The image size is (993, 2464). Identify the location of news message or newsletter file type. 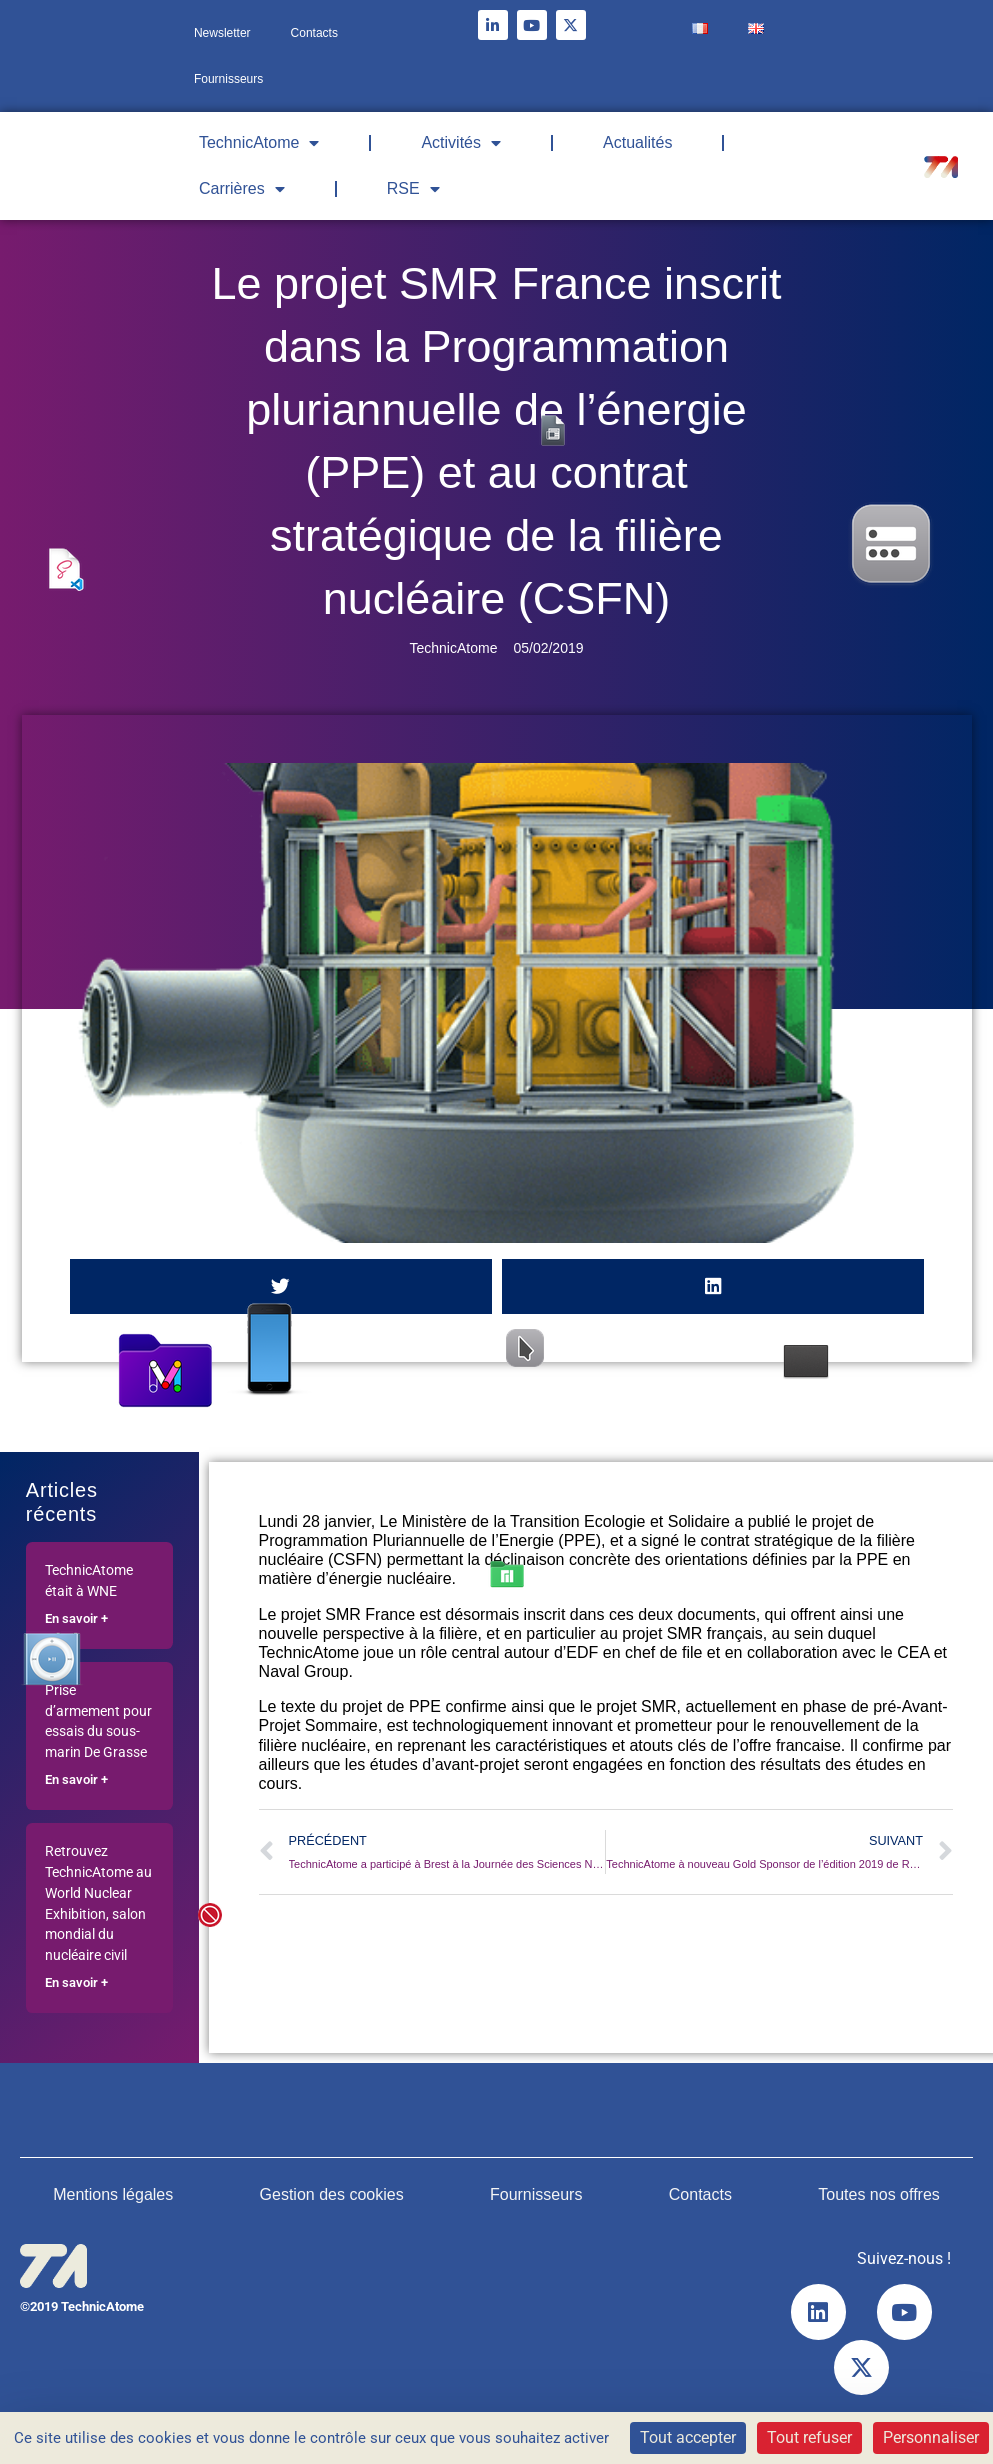
(553, 431).